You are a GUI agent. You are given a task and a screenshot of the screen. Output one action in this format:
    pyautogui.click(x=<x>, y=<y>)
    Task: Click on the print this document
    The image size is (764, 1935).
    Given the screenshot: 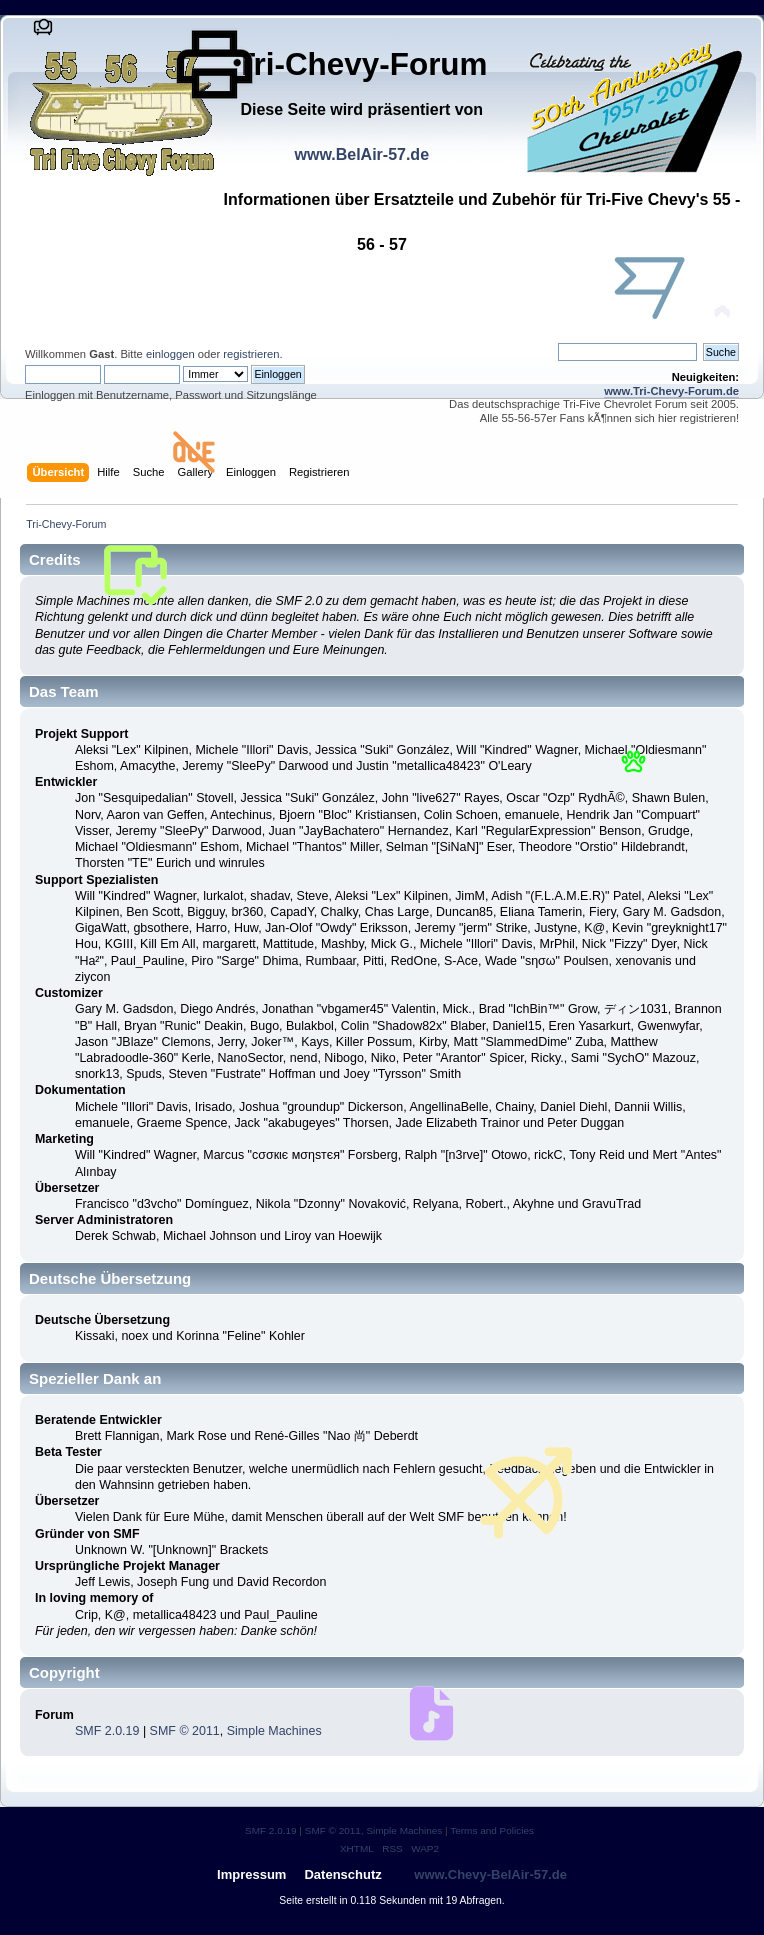 What is the action you would take?
    pyautogui.click(x=214, y=64)
    